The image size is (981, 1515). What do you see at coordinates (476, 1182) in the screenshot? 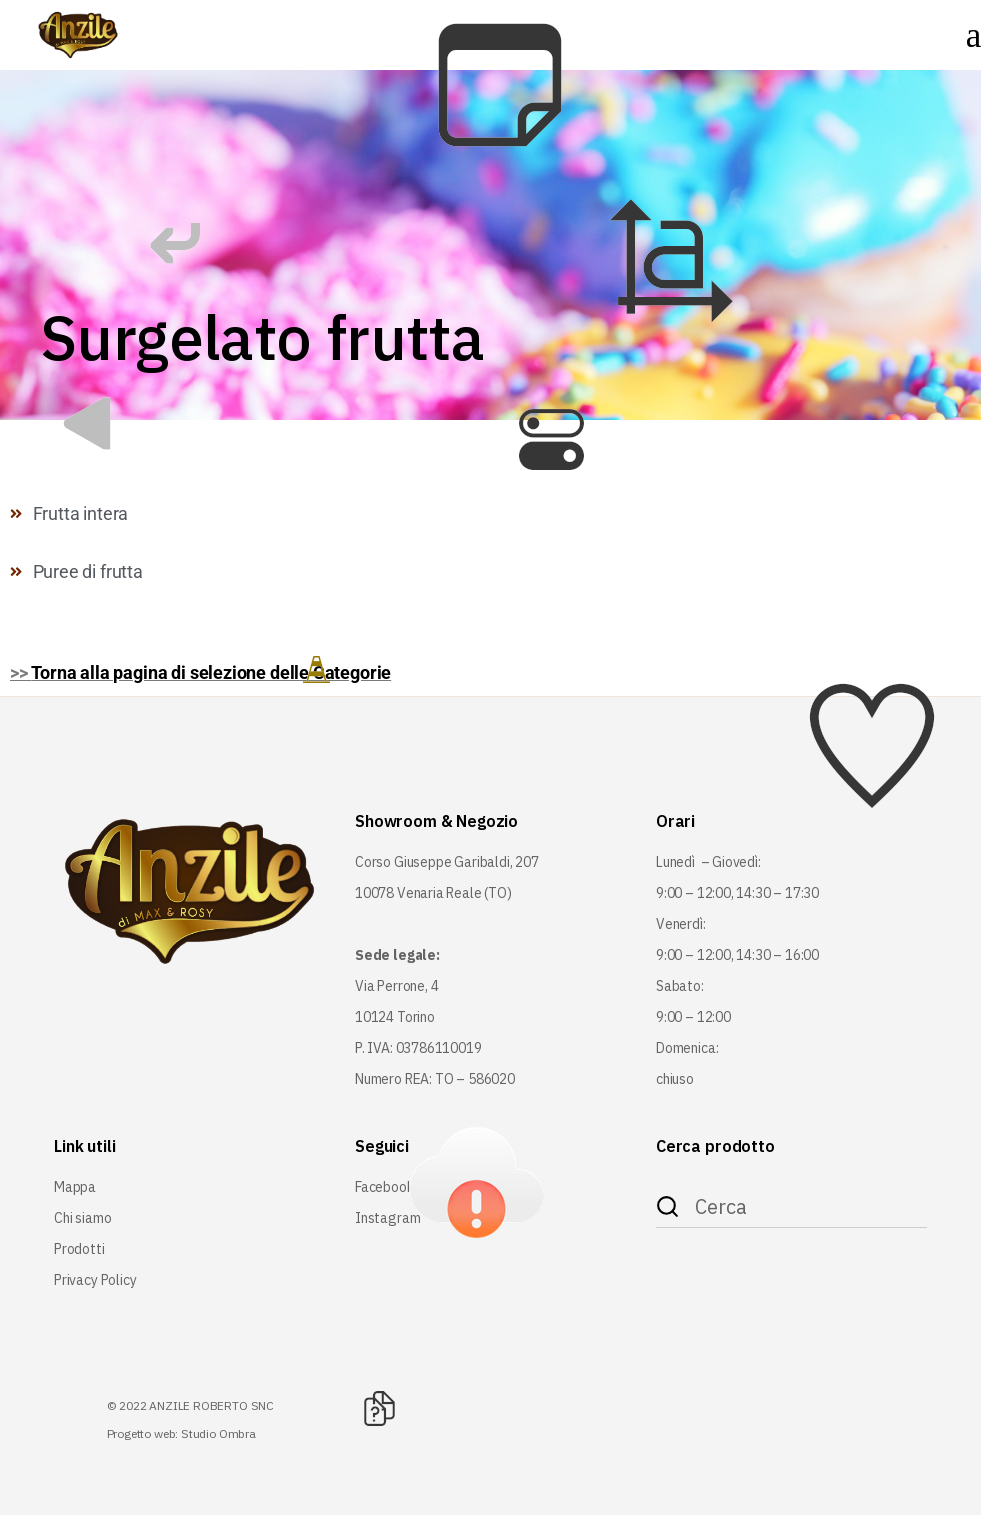
I see `severe weather alert notification` at bounding box center [476, 1182].